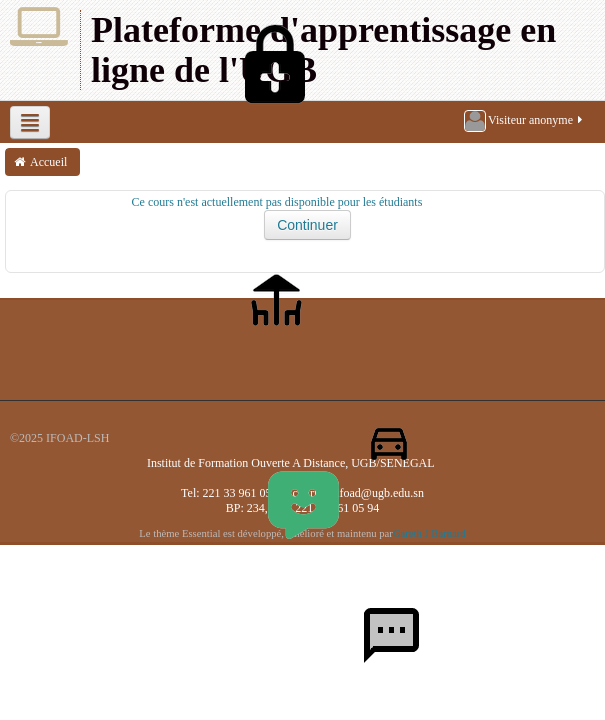 This screenshot has width=605, height=720. Describe the element at coordinates (391, 635) in the screenshot. I see `open text messages` at that location.